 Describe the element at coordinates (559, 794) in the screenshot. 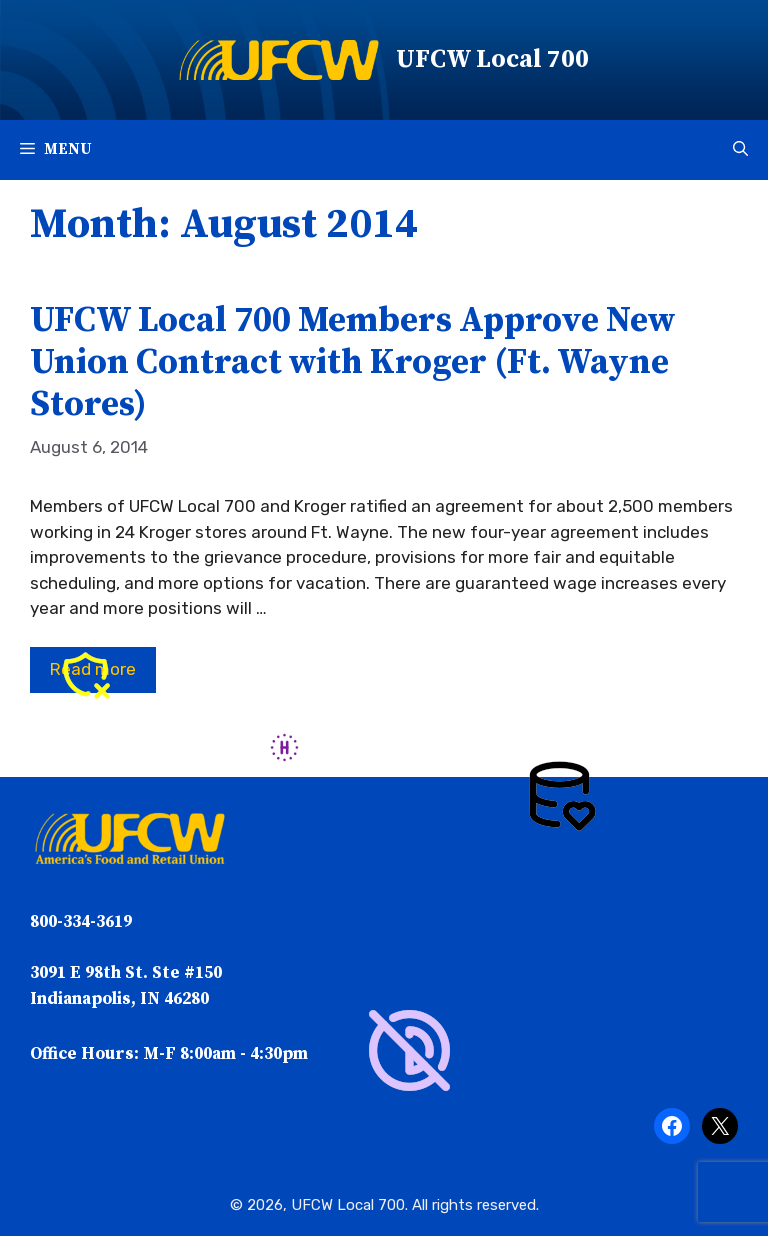

I see `add database to favorites` at that location.